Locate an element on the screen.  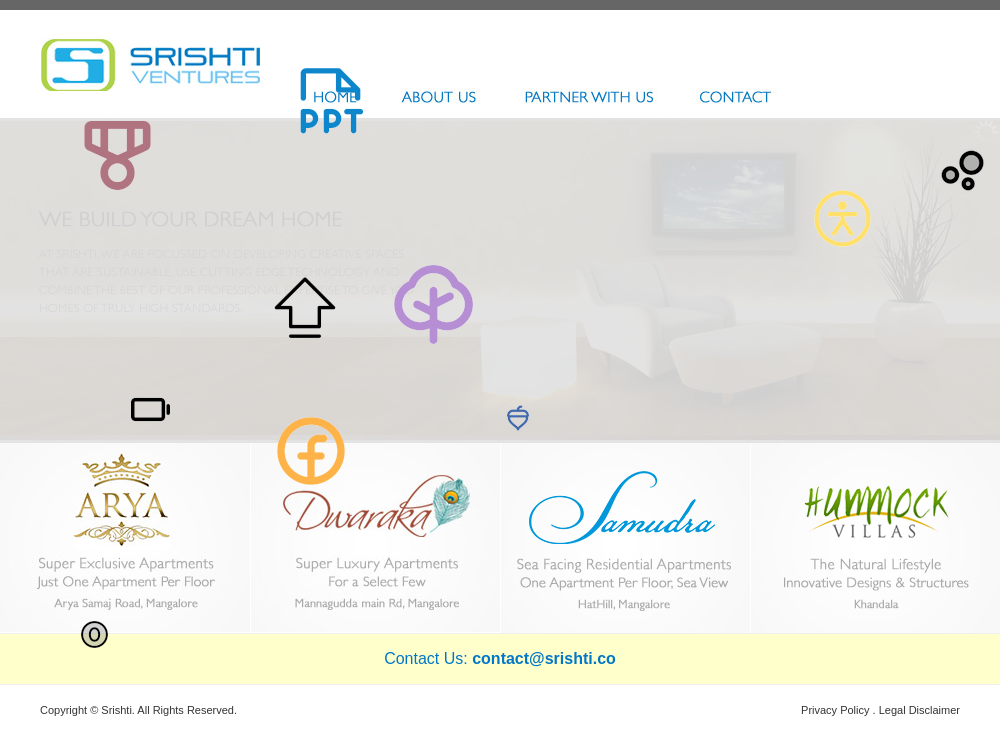
indicates zero items or empty count is located at coordinates (94, 634).